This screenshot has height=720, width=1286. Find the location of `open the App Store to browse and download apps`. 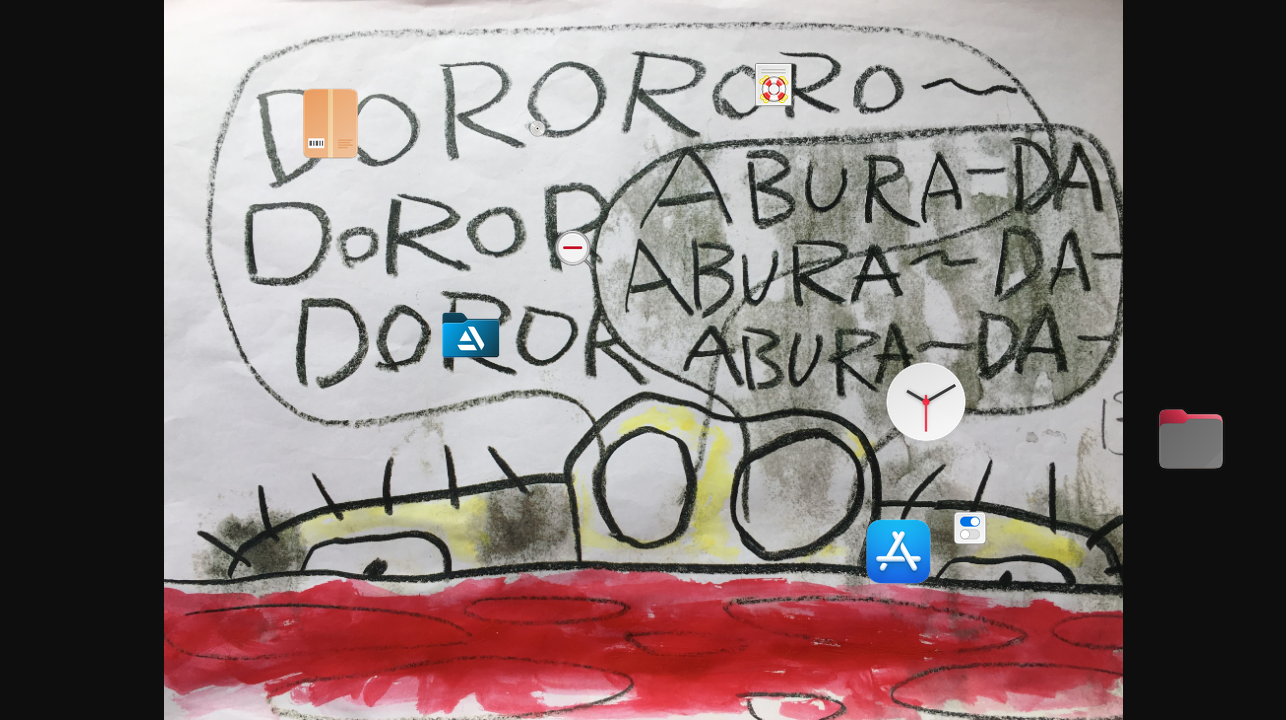

open the App Store to browse and download apps is located at coordinates (898, 551).